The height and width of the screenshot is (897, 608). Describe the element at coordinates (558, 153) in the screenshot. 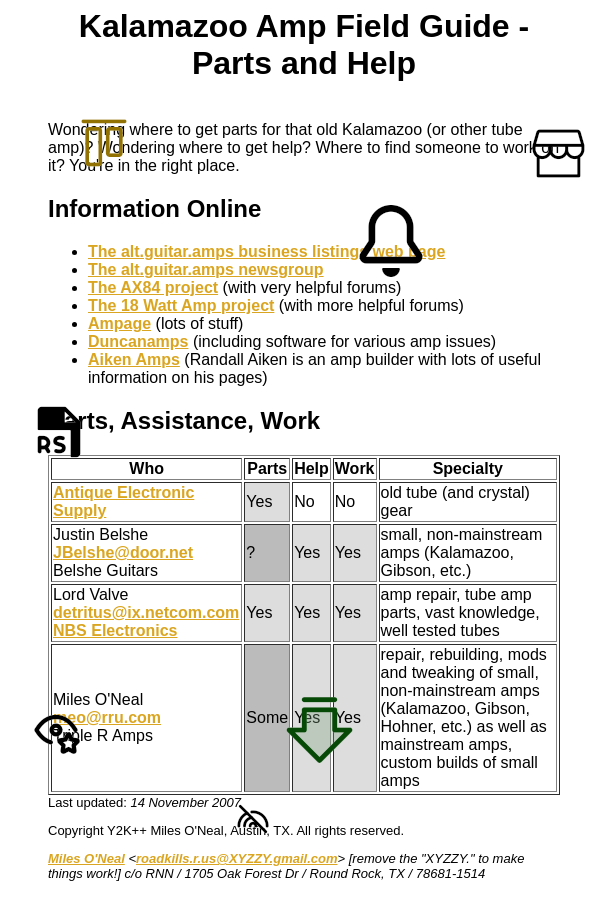

I see `browse the online store or marketplace` at that location.